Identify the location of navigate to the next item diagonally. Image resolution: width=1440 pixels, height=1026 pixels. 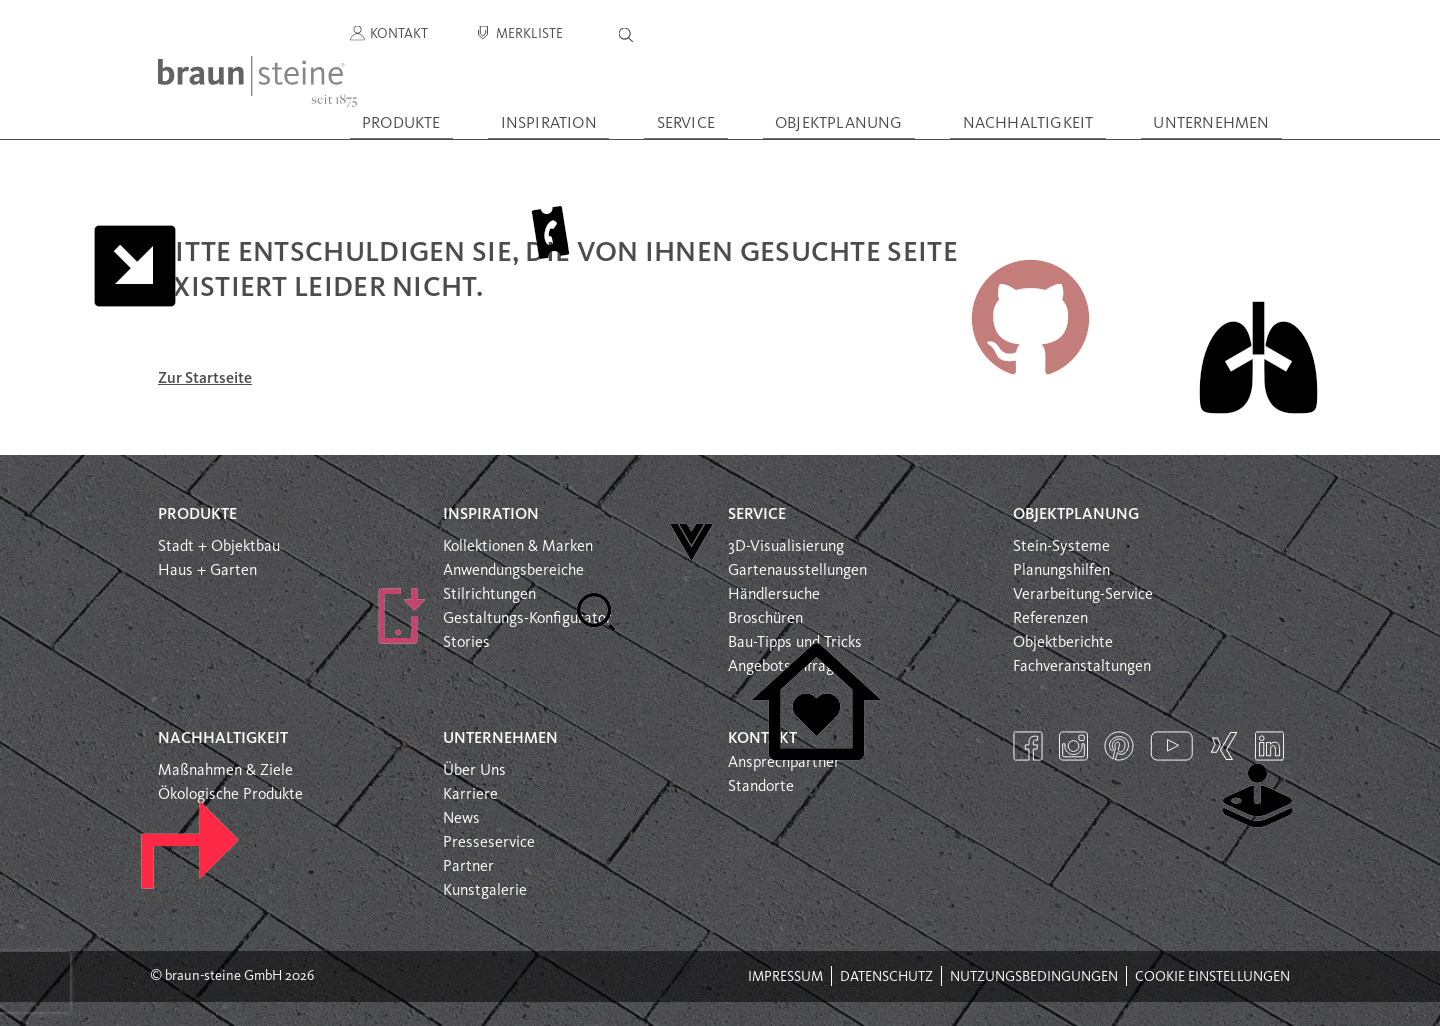
(135, 266).